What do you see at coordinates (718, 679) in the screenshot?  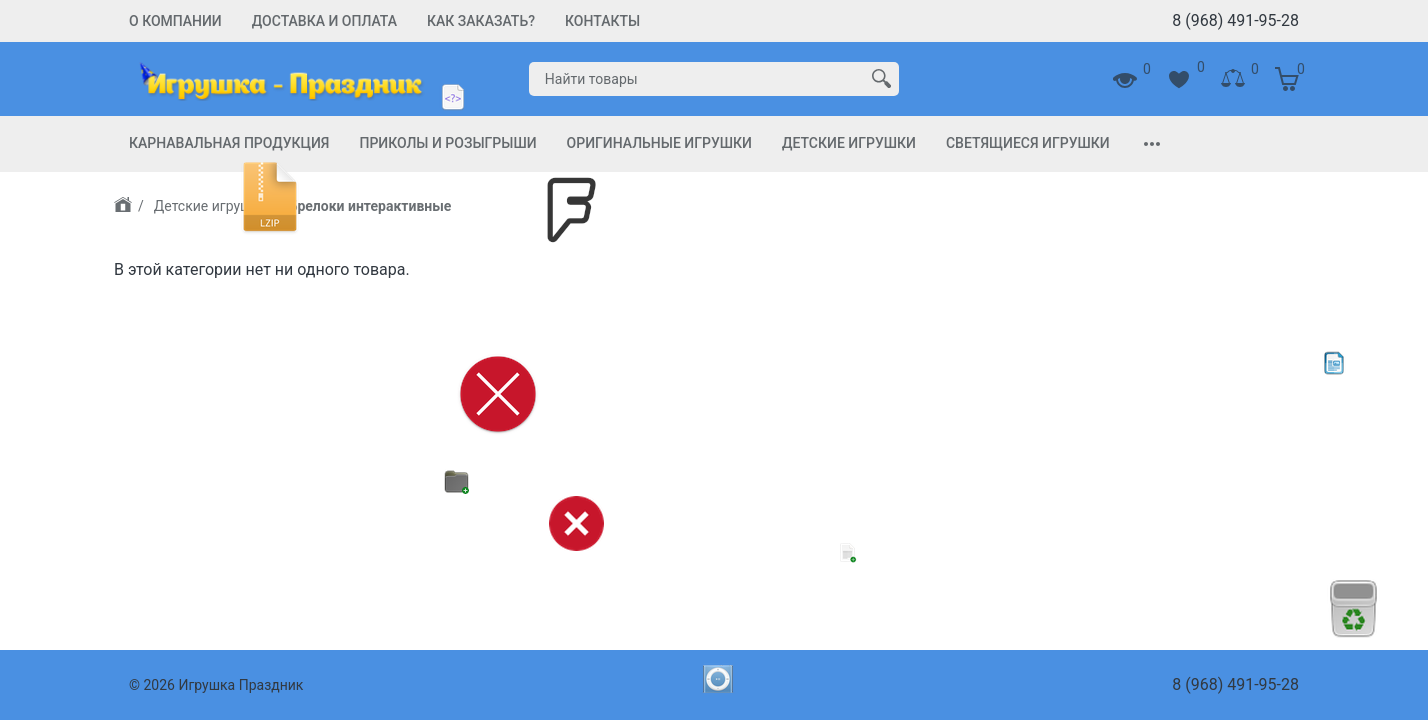 I see `iPod shuffle device connected` at bounding box center [718, 679].